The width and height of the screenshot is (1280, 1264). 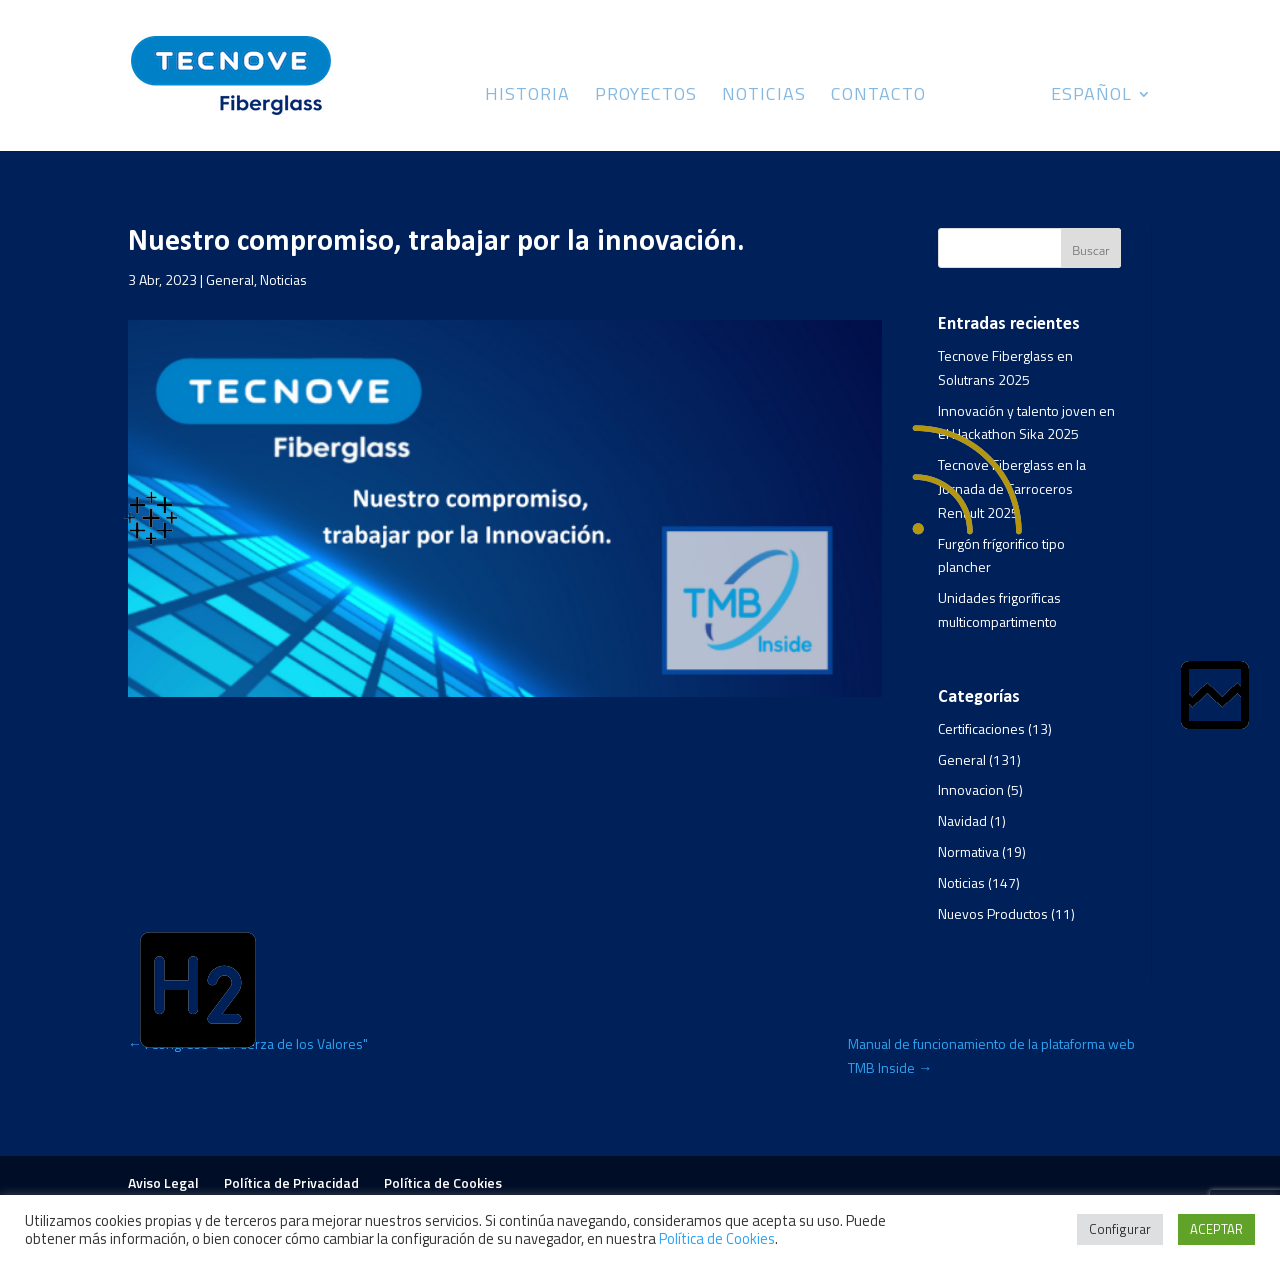 What do you see at coordinates (198, 990) in the screenshot?
I see `format text as heading level 2` at bounding box center [198, 990].